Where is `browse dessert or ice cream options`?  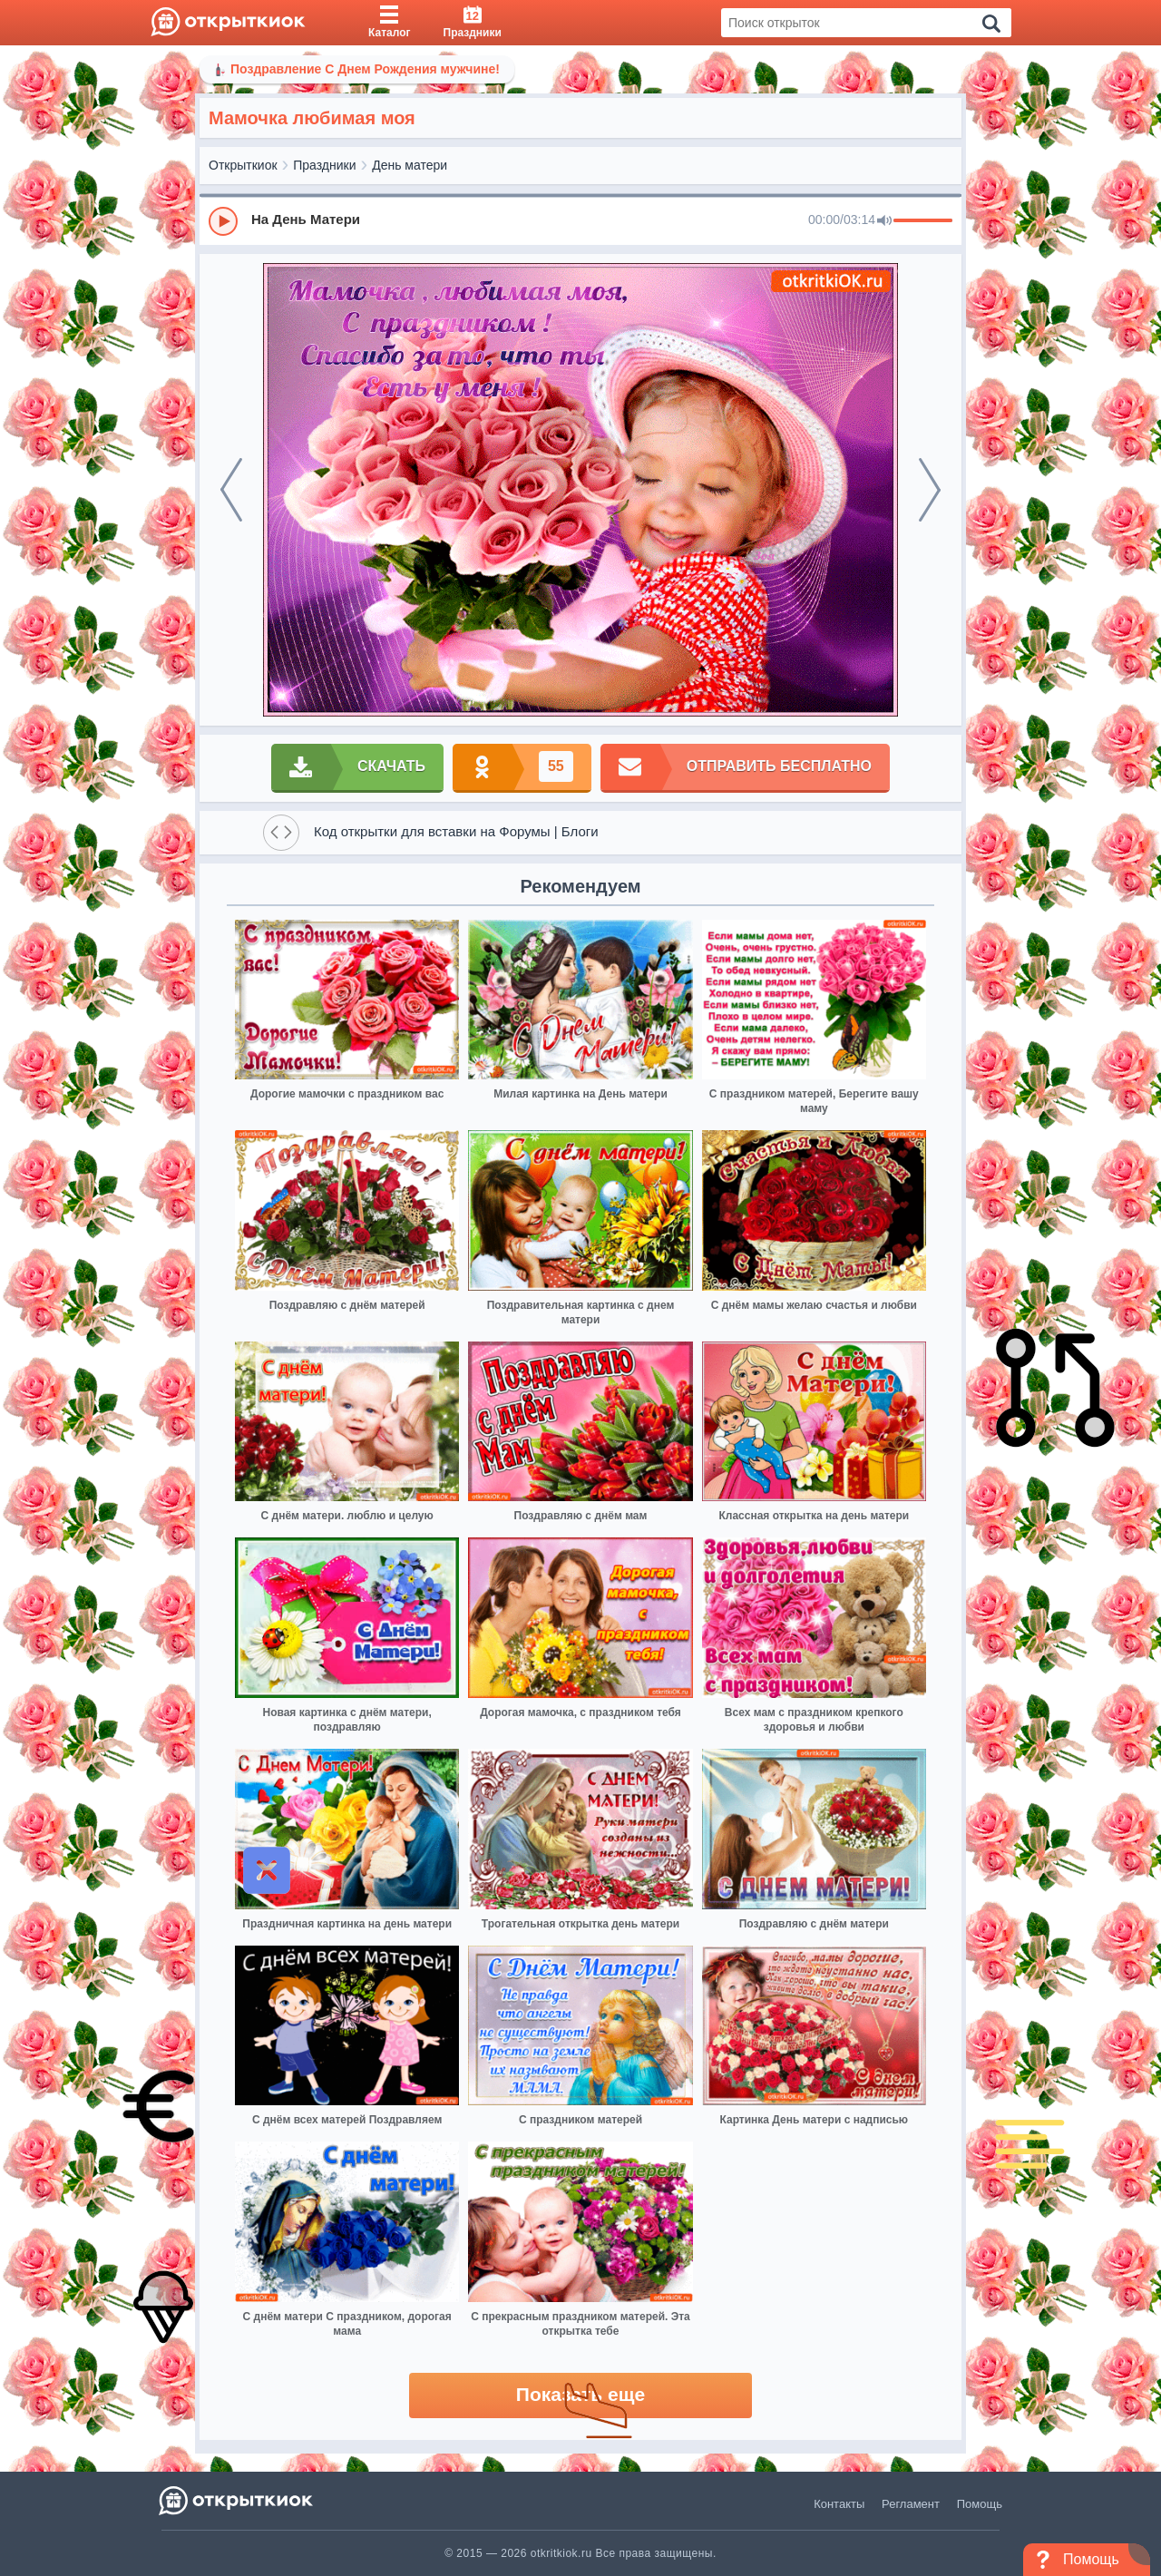 browse dessert or ice cream options is located at coordinates (163, 2306).